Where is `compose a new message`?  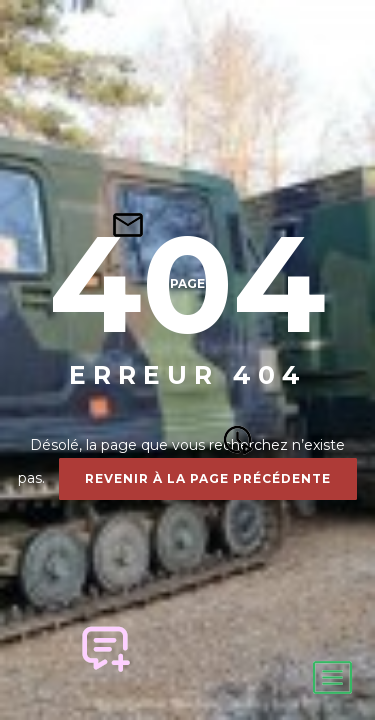
compose a new message is located at coordinates (105, 647).